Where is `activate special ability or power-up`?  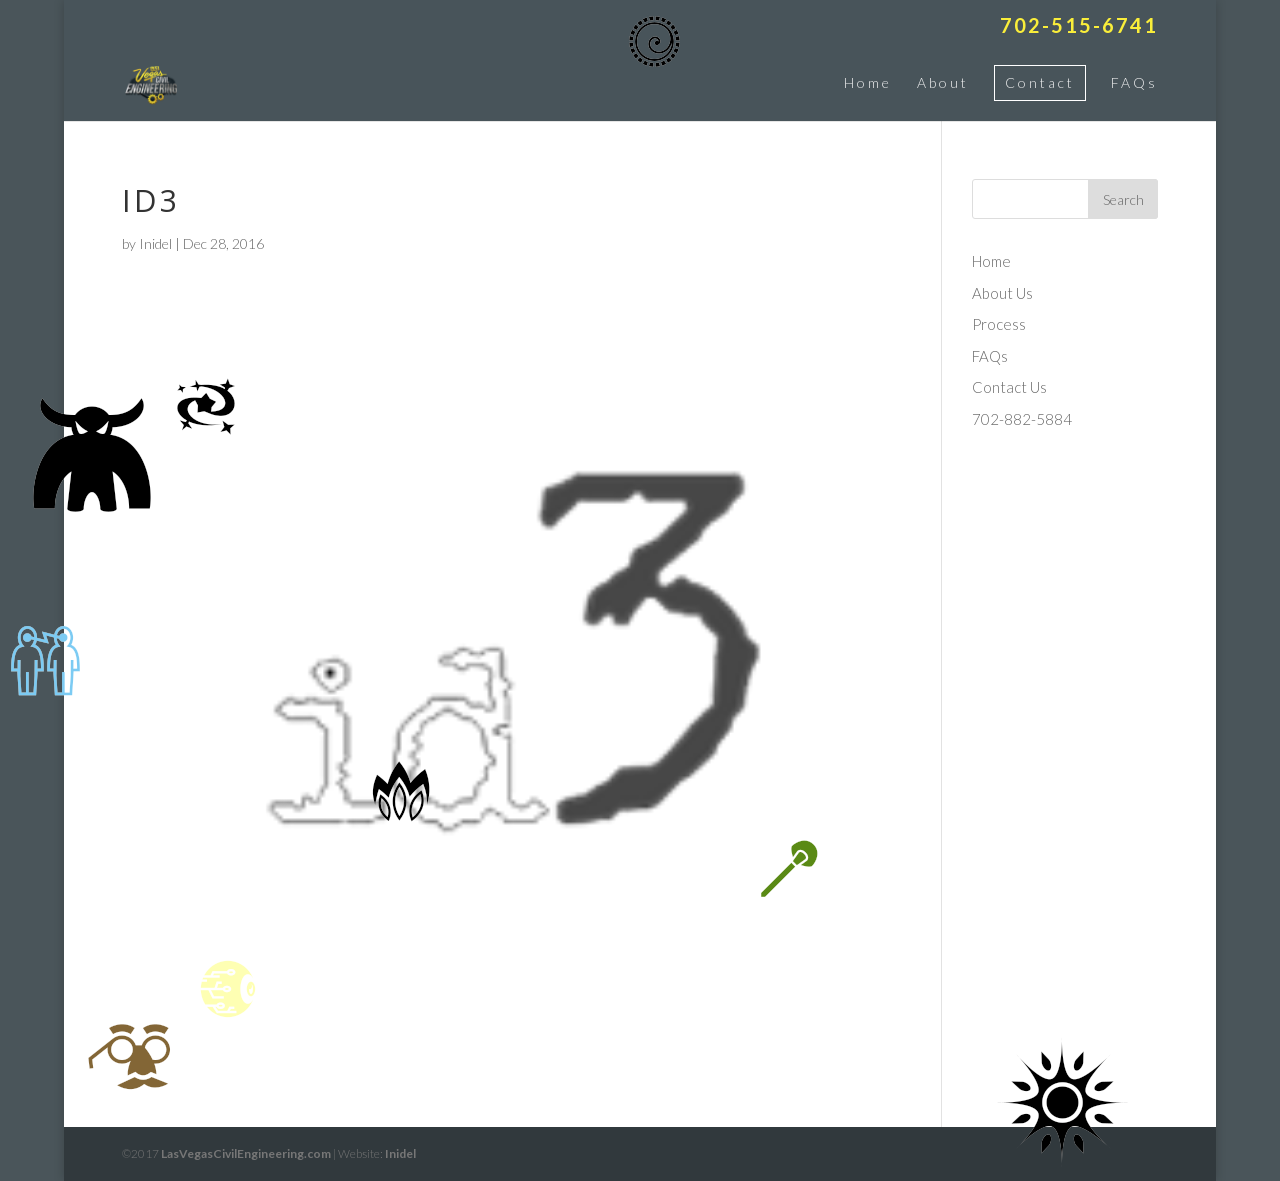
activate special ability or power-up is located at coordinates (206, 406).